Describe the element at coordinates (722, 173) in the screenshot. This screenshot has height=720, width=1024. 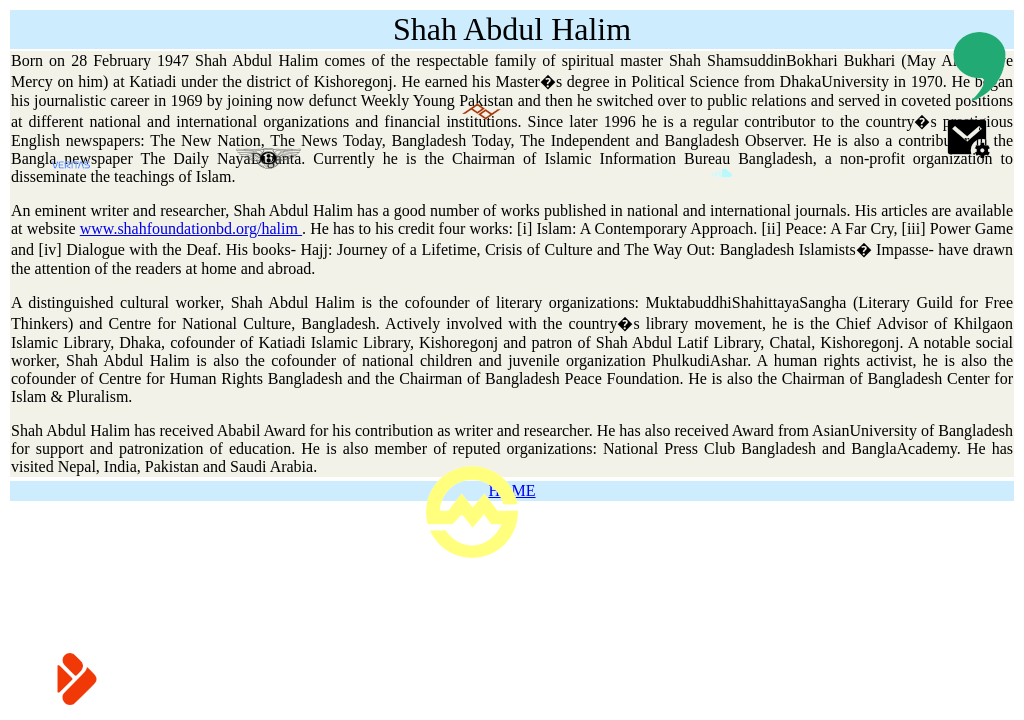
I see `open SoundCloud app` at that location.